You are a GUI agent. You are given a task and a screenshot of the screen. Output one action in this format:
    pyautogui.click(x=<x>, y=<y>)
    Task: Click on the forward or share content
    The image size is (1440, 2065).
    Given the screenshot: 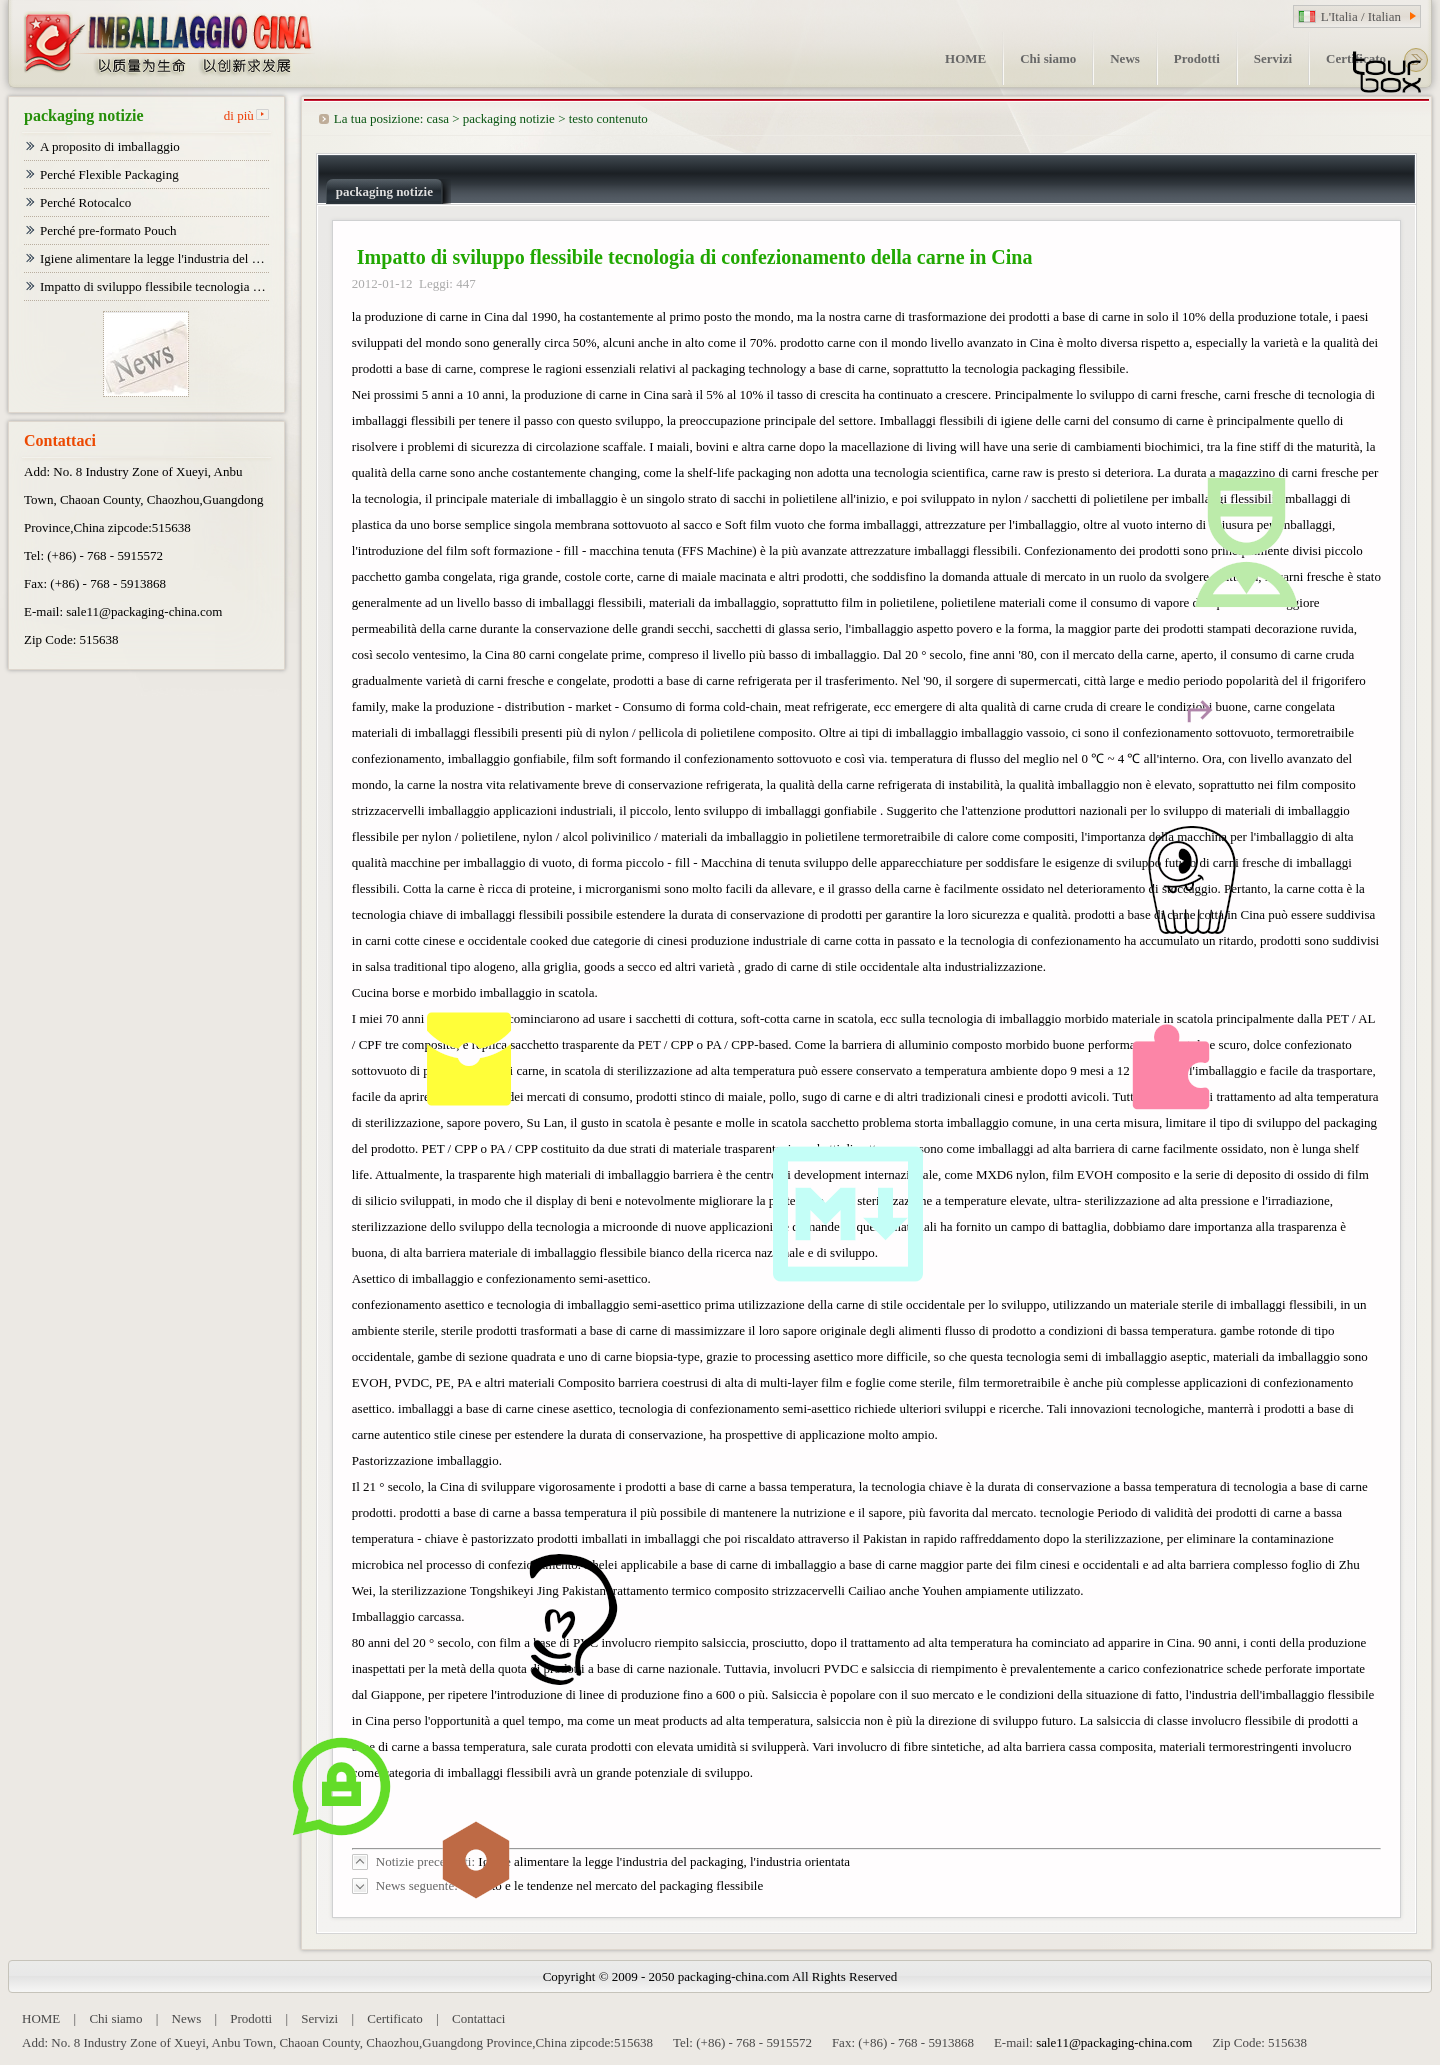 What is the action you would take?
    pyautogui.click(x=1198, y=711)
    